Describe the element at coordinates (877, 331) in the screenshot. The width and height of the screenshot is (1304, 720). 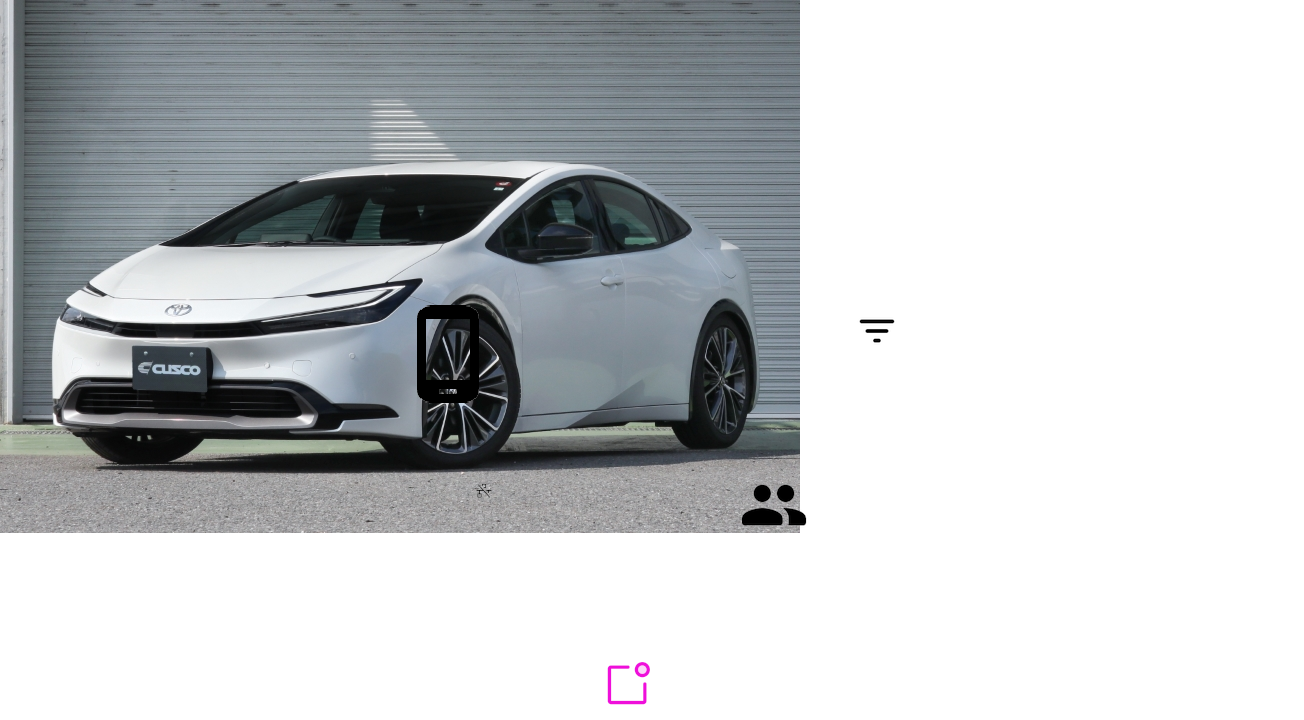
I see `filter or sort list items` at that location.